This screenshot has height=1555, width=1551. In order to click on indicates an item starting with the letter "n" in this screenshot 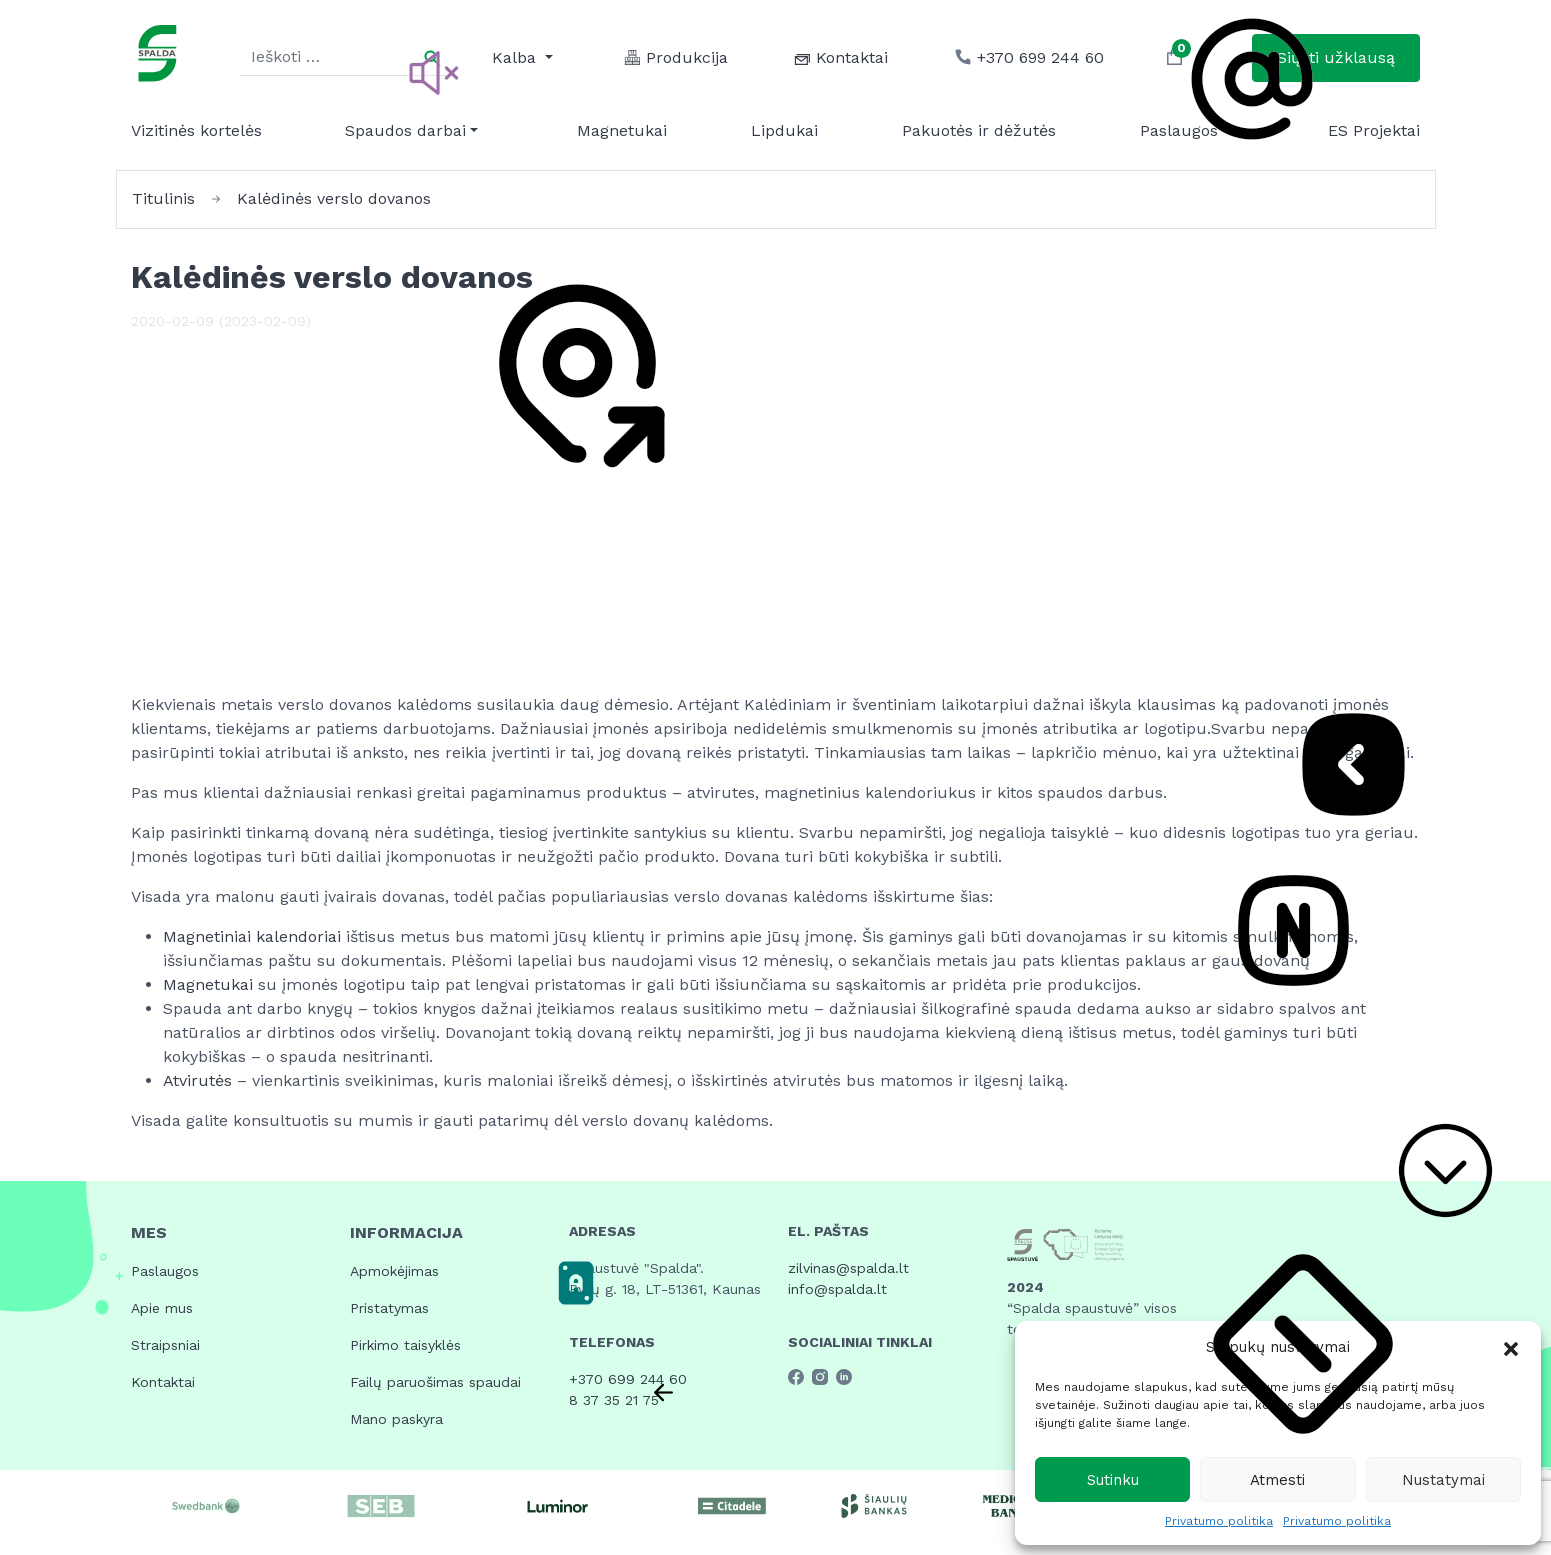, I will do `click(1293, 930)`.